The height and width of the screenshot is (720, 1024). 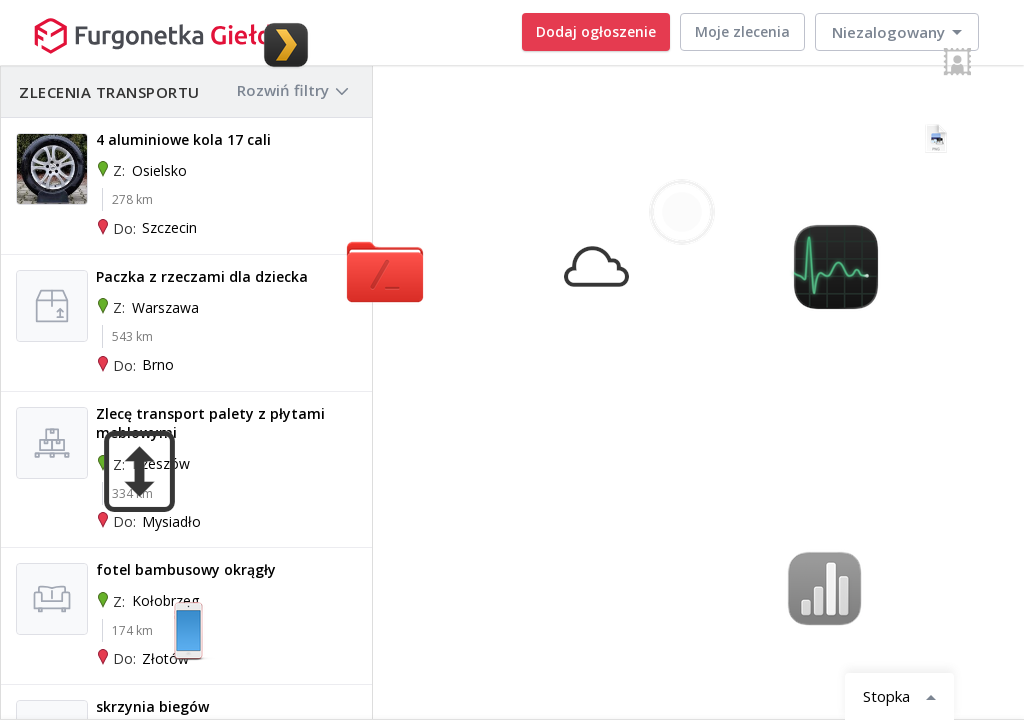 I want to click on open system monitor to view CPU and memory usage, so click(x=836, y=267).